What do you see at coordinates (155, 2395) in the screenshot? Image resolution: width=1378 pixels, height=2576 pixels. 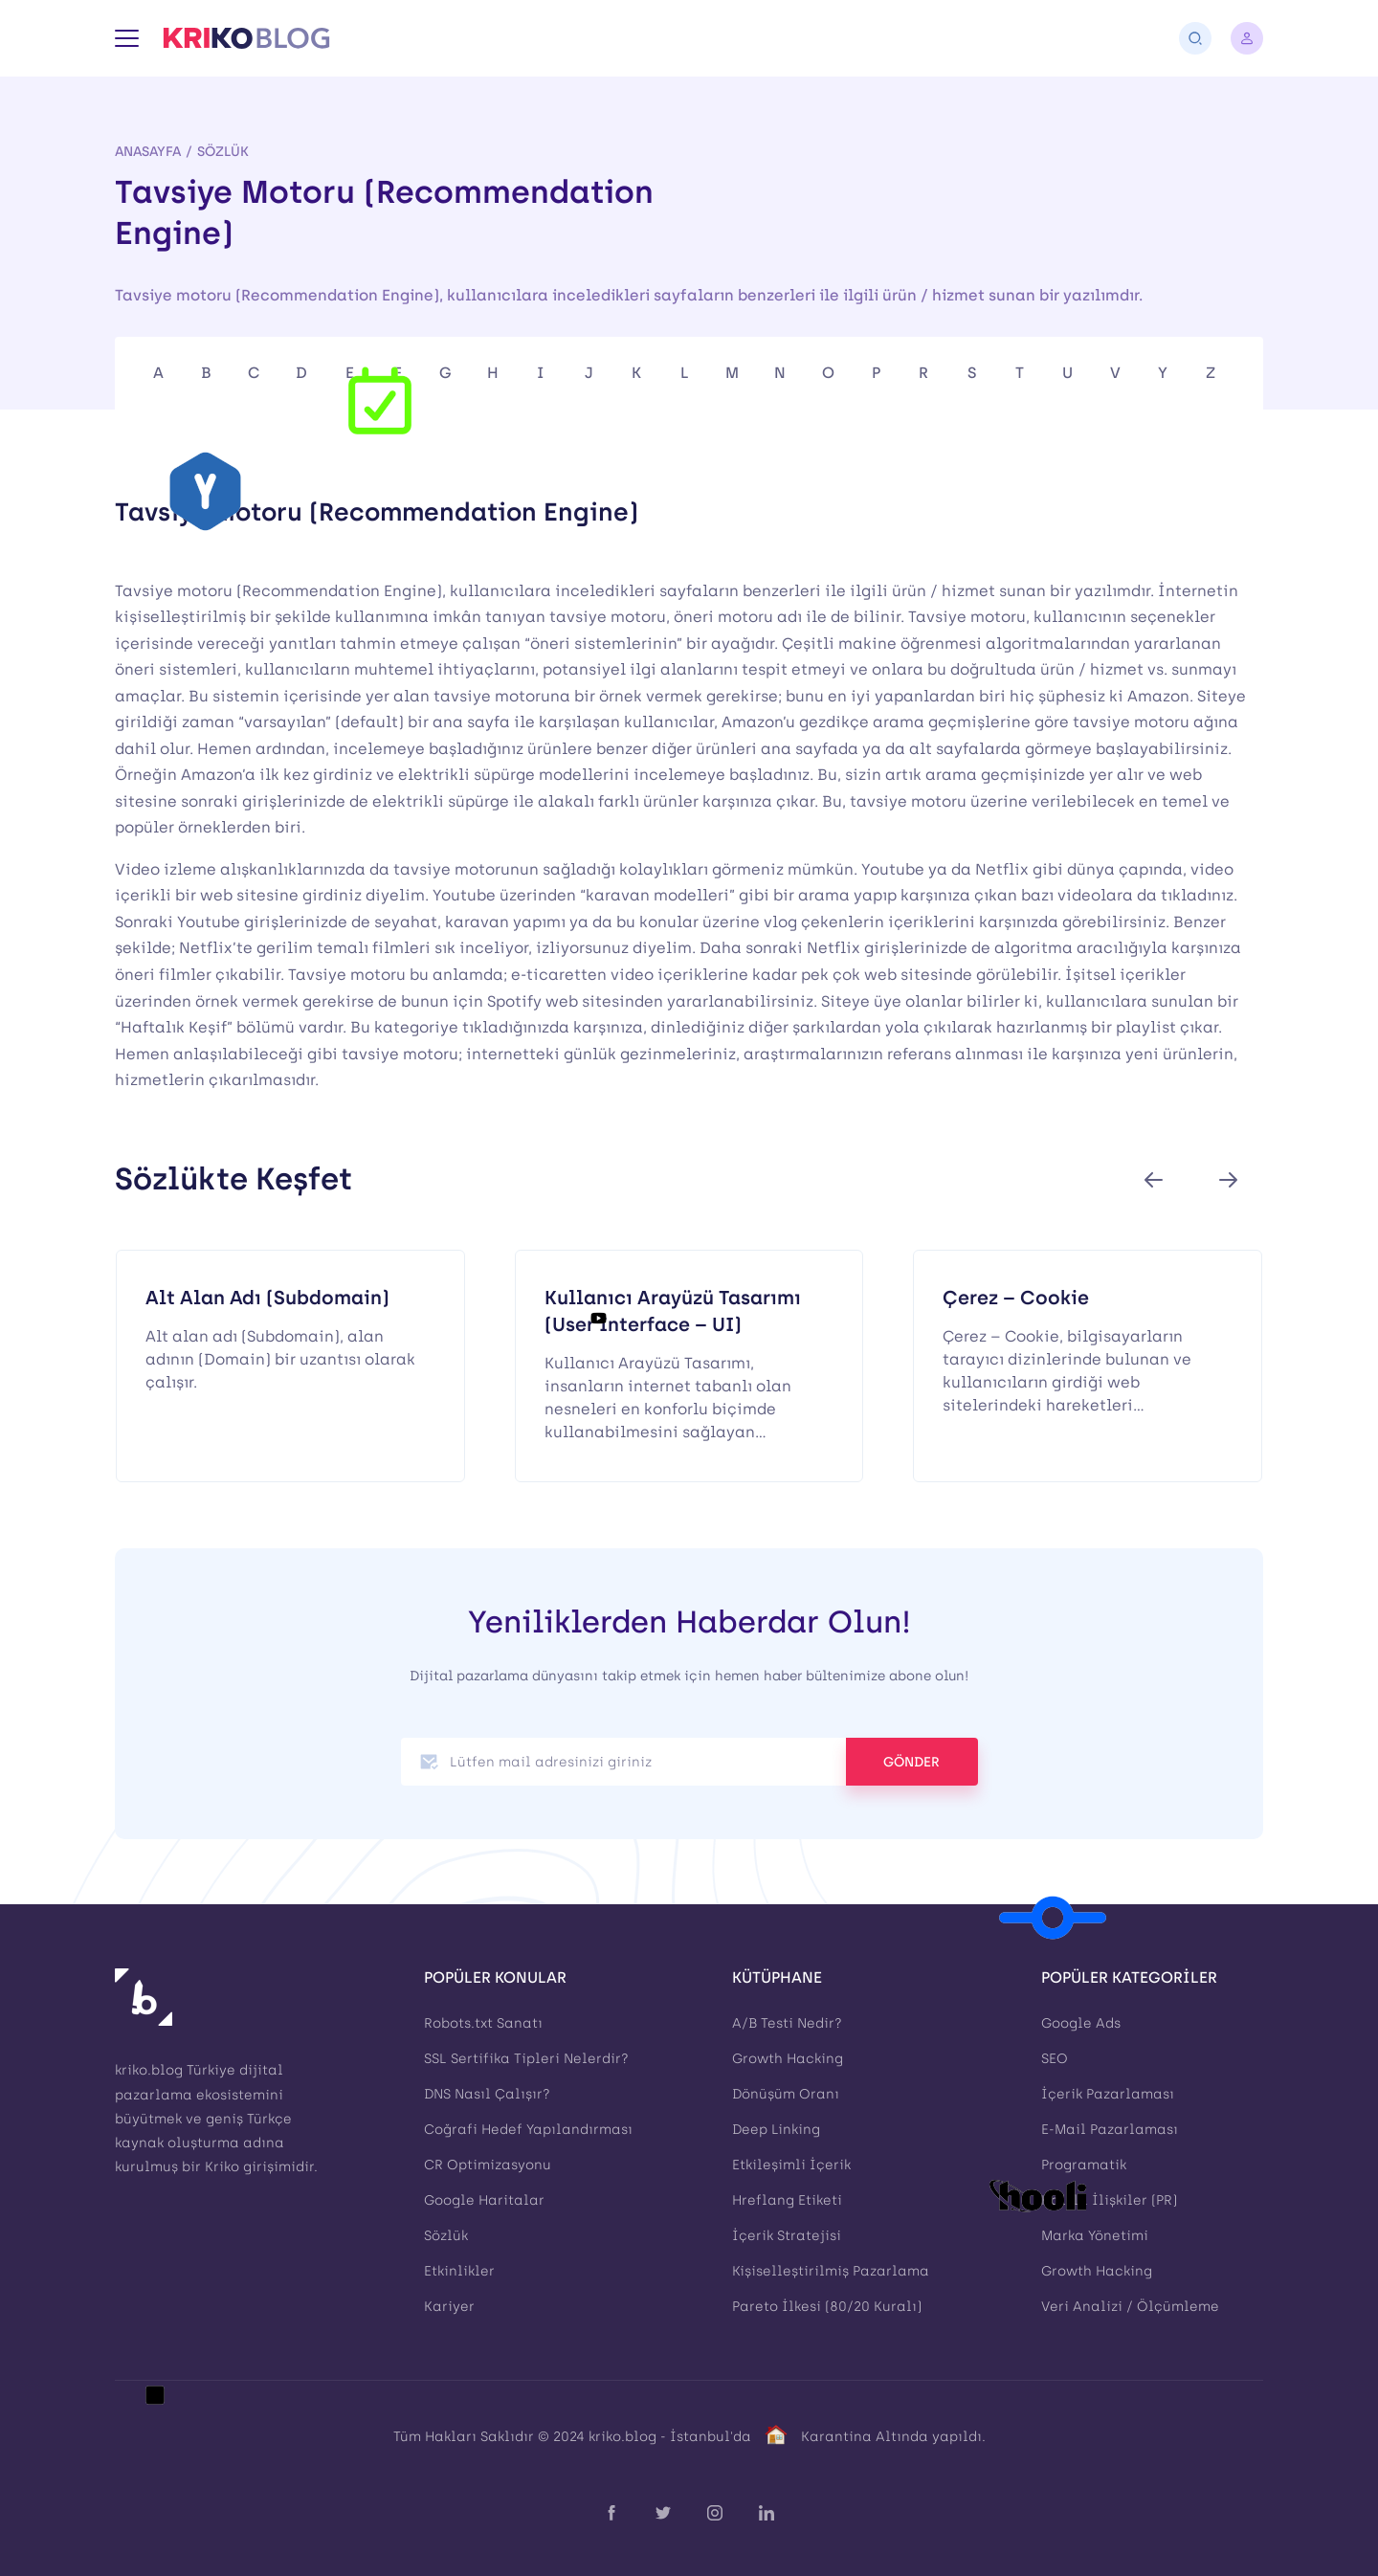 I see `crop image to square aspect ratio` at bounding box center [155, 2395].